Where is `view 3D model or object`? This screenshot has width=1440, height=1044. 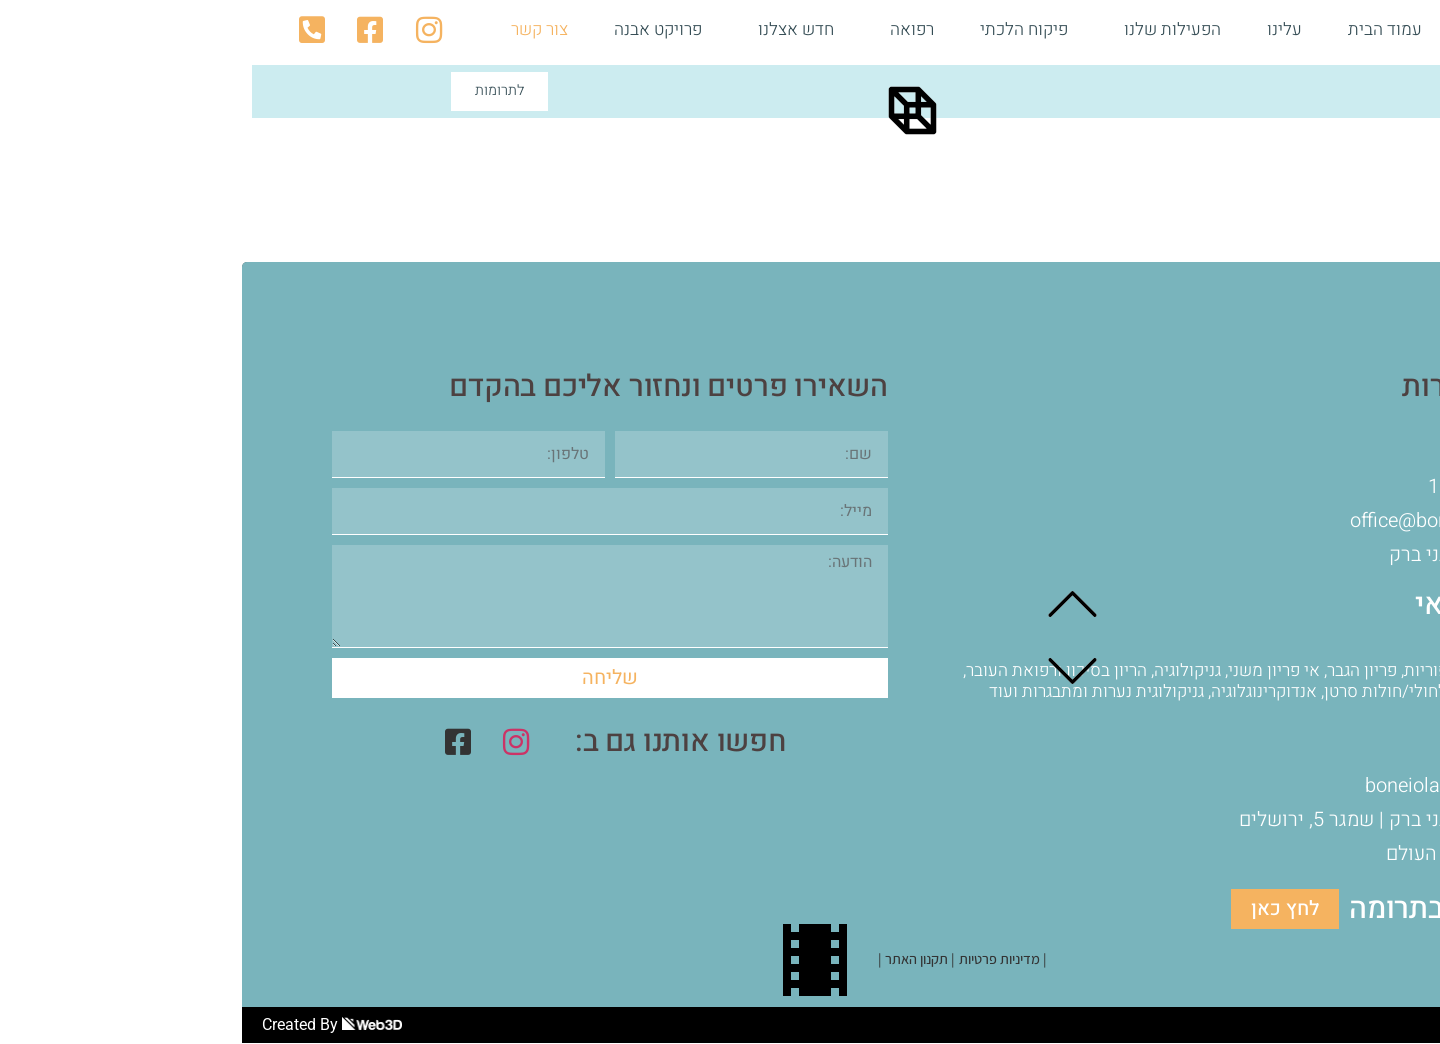
view 3D model or object is located at coordinates (912, 110).